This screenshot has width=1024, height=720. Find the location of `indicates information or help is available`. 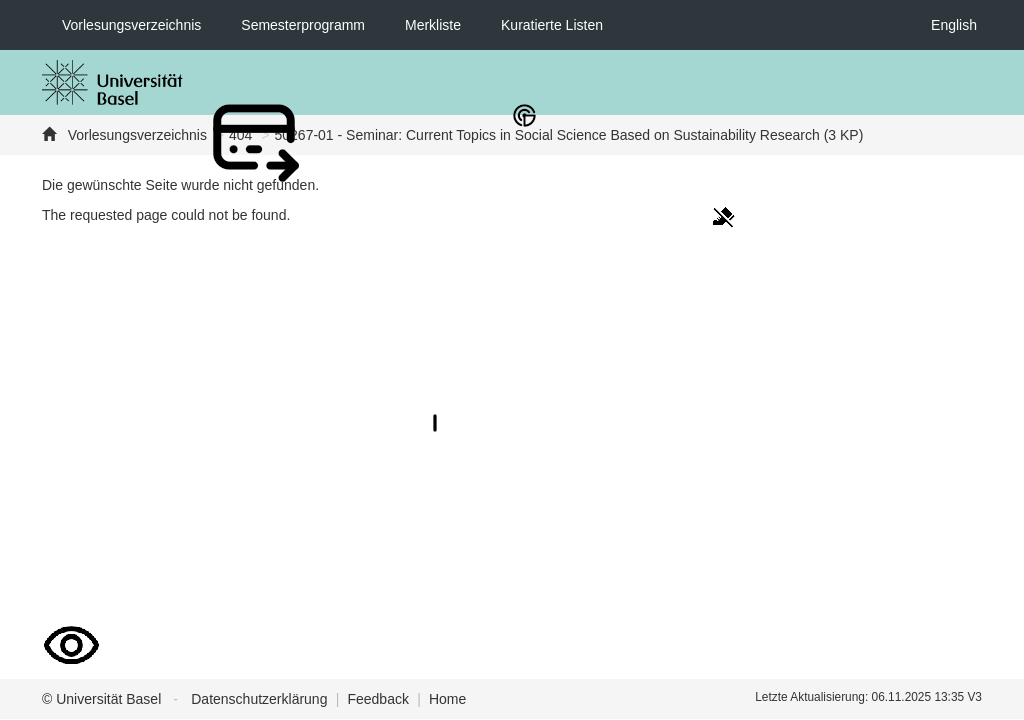

indicates information or help is available is located at coordinates (435, 423).